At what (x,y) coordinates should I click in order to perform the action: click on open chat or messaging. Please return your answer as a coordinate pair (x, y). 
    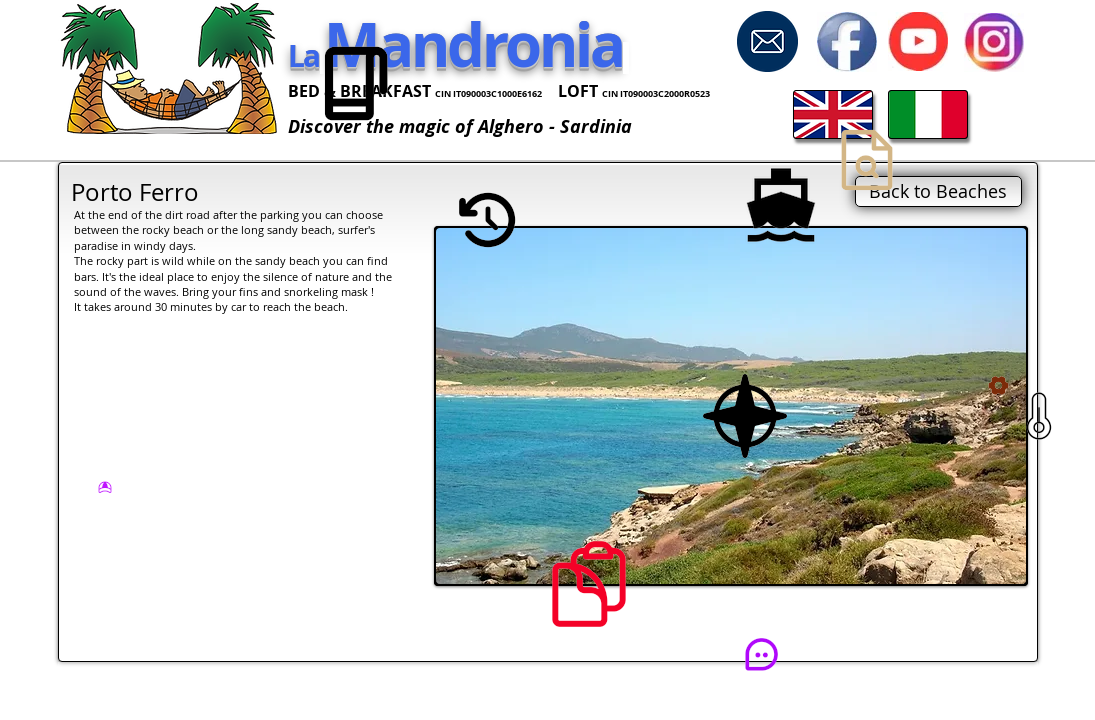
    Looking at the image, I should click on (761, 655).